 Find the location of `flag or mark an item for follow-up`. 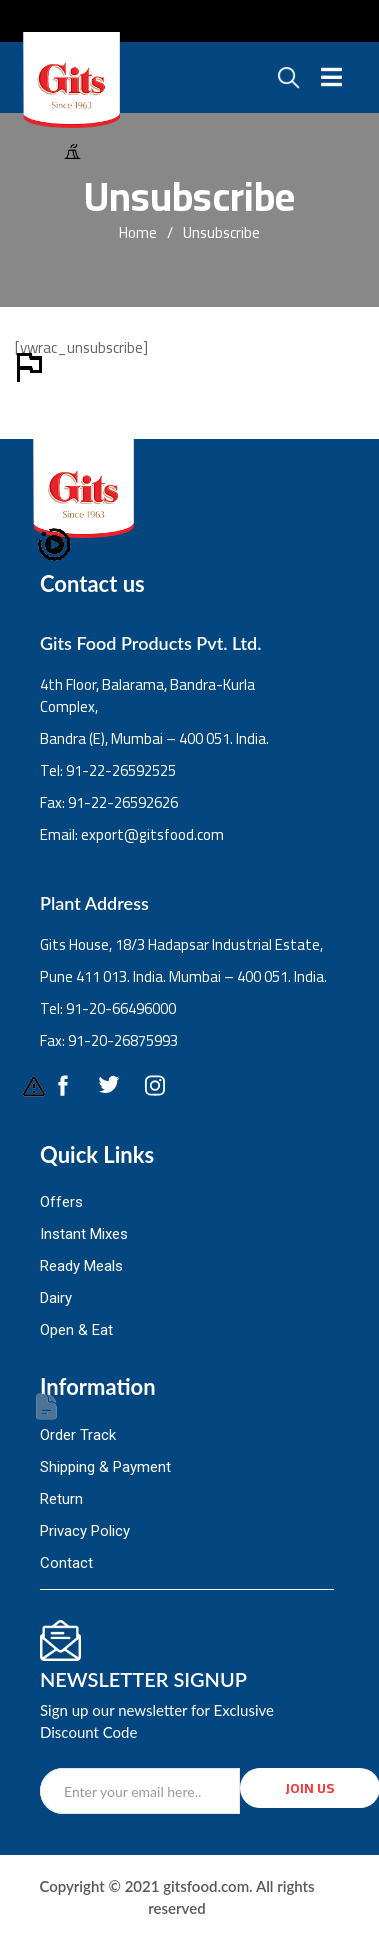

flag or mark an item for follow-up is located at coordinates (28, 366).